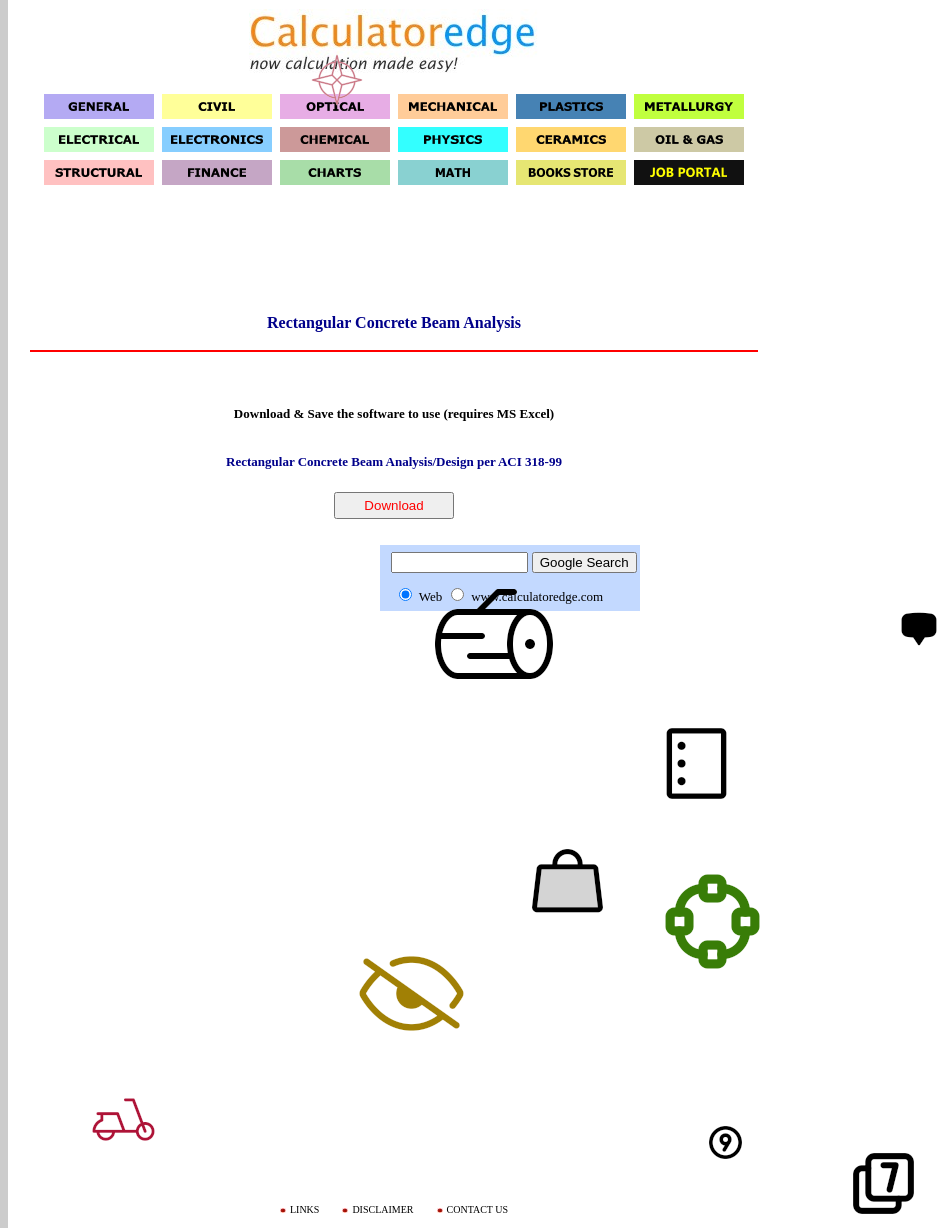  Describe the element at coordinates (411, 993) in the screenshot. I see `hide content from view` at that location.